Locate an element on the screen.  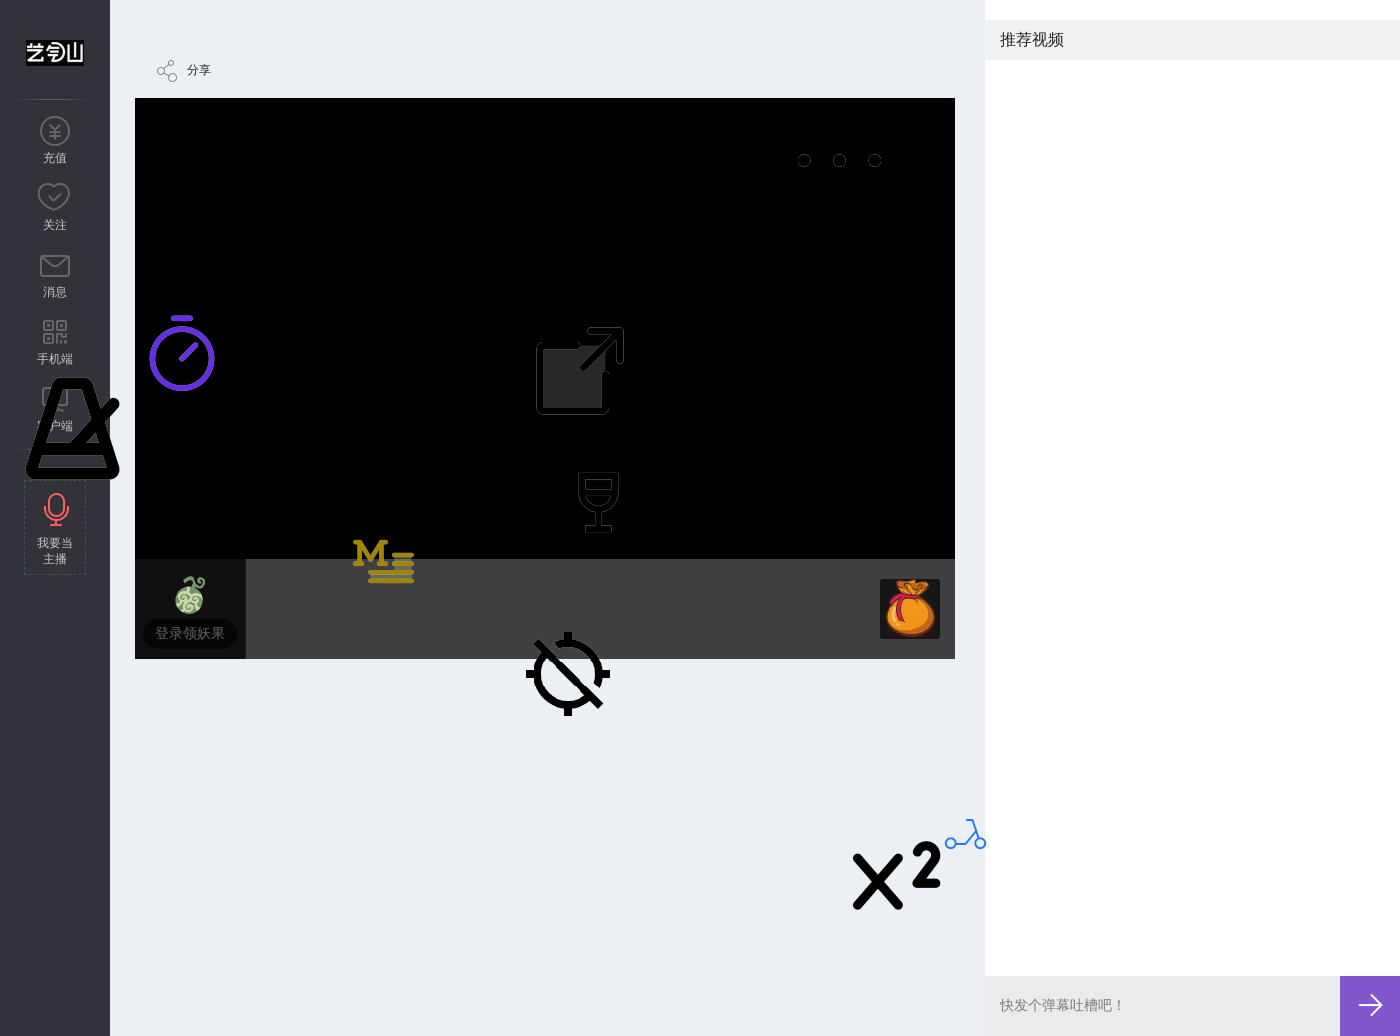
select scooter as transportation mode is located at coordinates (965, 835).